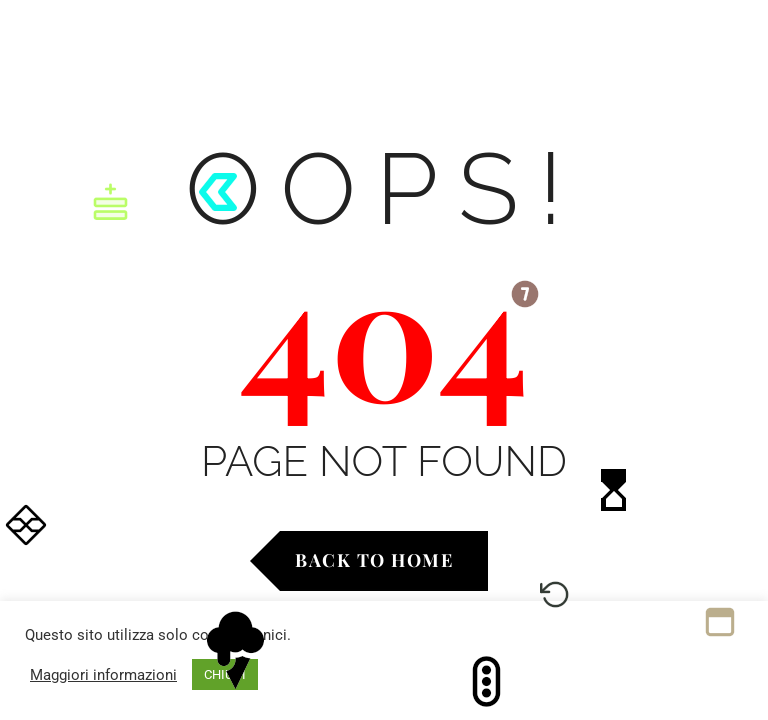 The height and width of the screenshot is (720, 768). Describe the element at coordinates (218, 192) in the screenshot. I see `navigate to previous item` at that location.